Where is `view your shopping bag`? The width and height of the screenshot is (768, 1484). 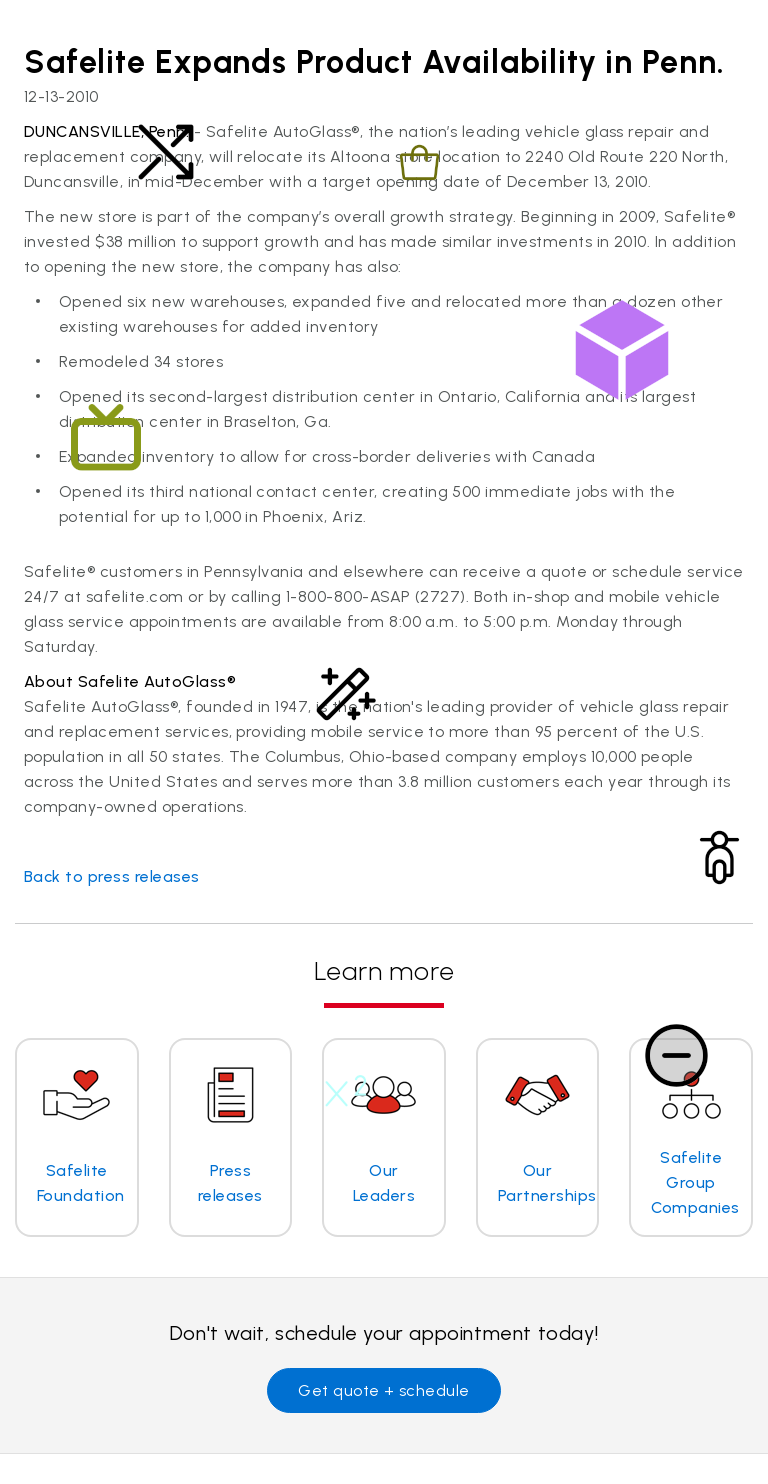 view your shopping bag is located at coordinates (419, 164).